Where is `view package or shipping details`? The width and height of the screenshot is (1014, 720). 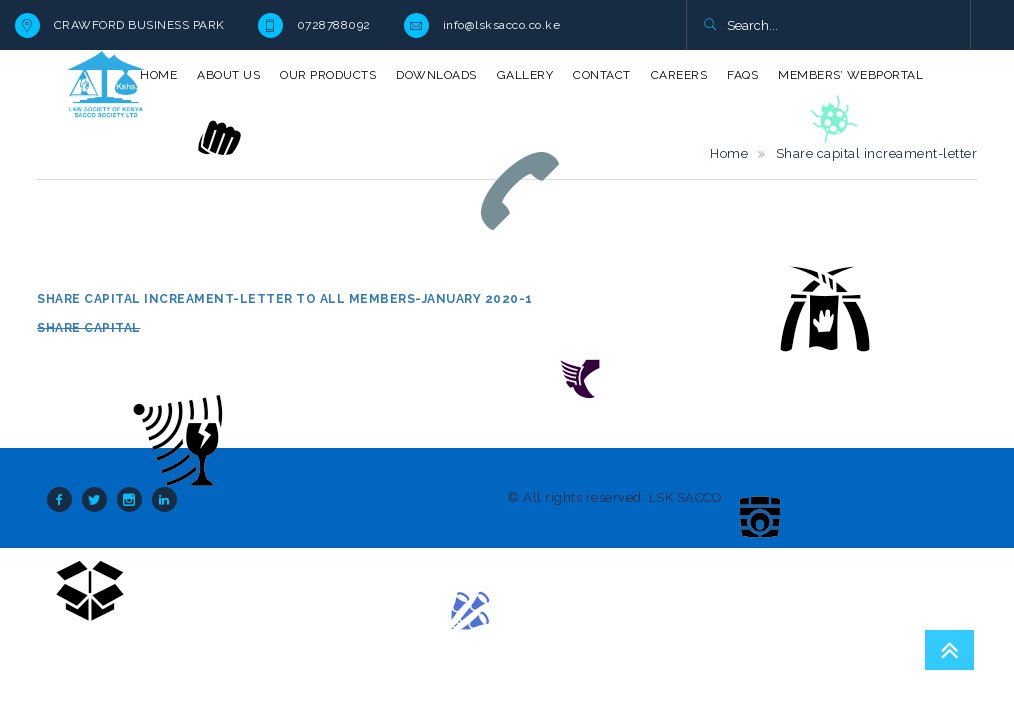 view package or shipping details is located at coordinates (90, 591).